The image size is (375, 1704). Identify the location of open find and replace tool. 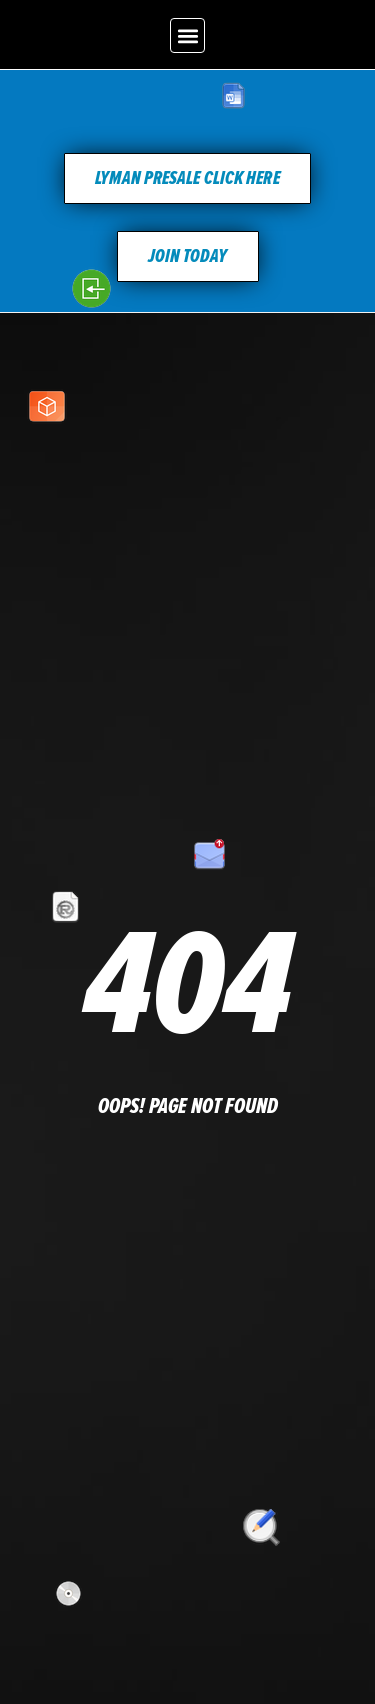
(261, 1527).